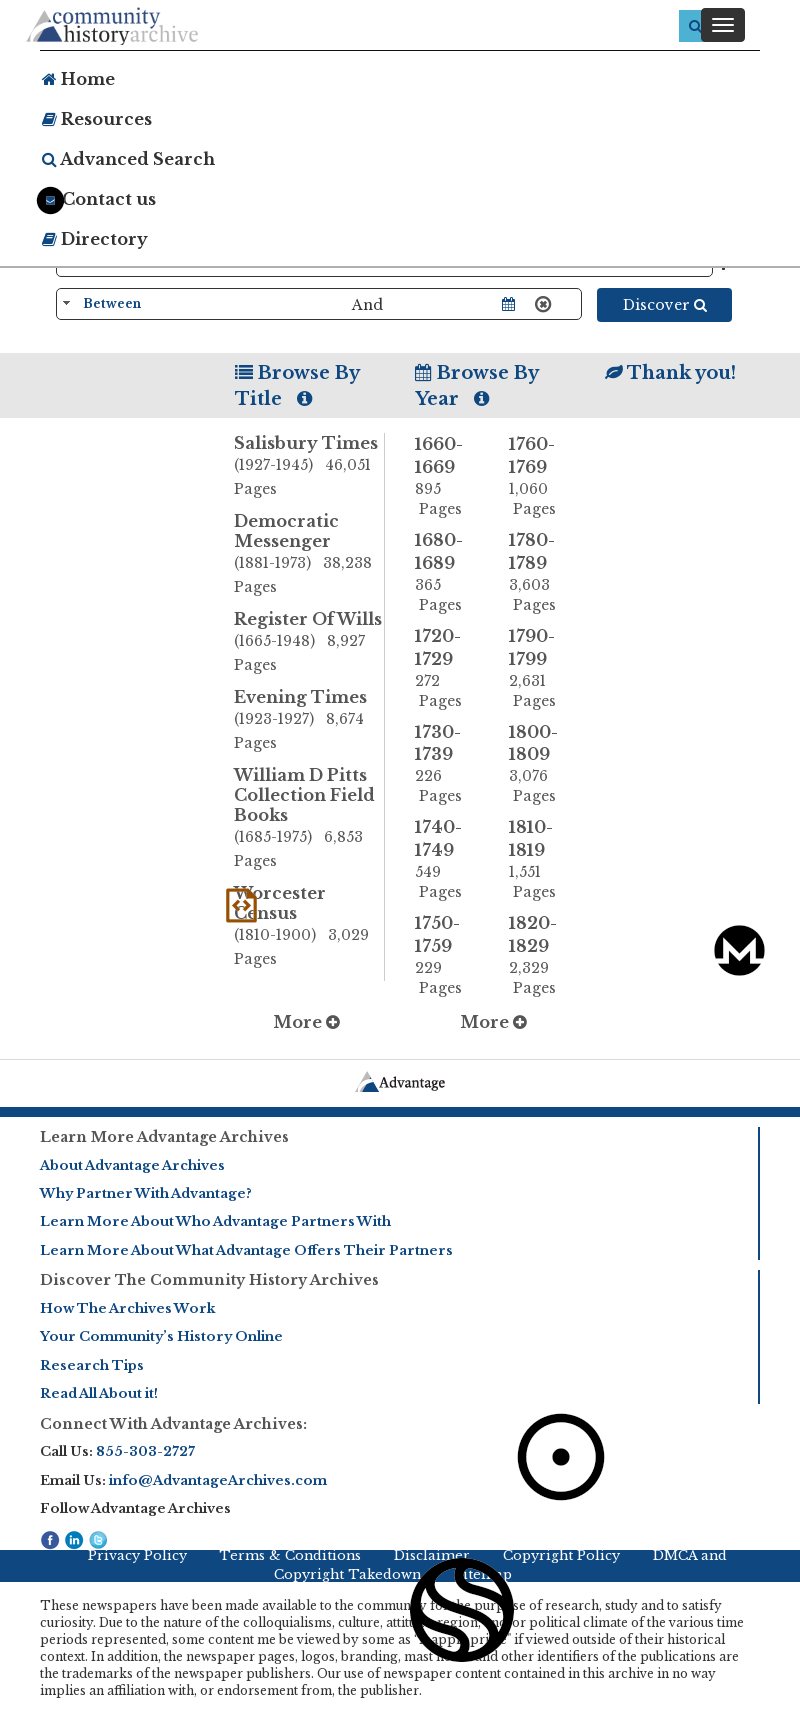 The width and height of the screenshot is (800, 1713). Describe the element at coordinates (50, 200) in the screenshot. I see `stop media playback` at that location.